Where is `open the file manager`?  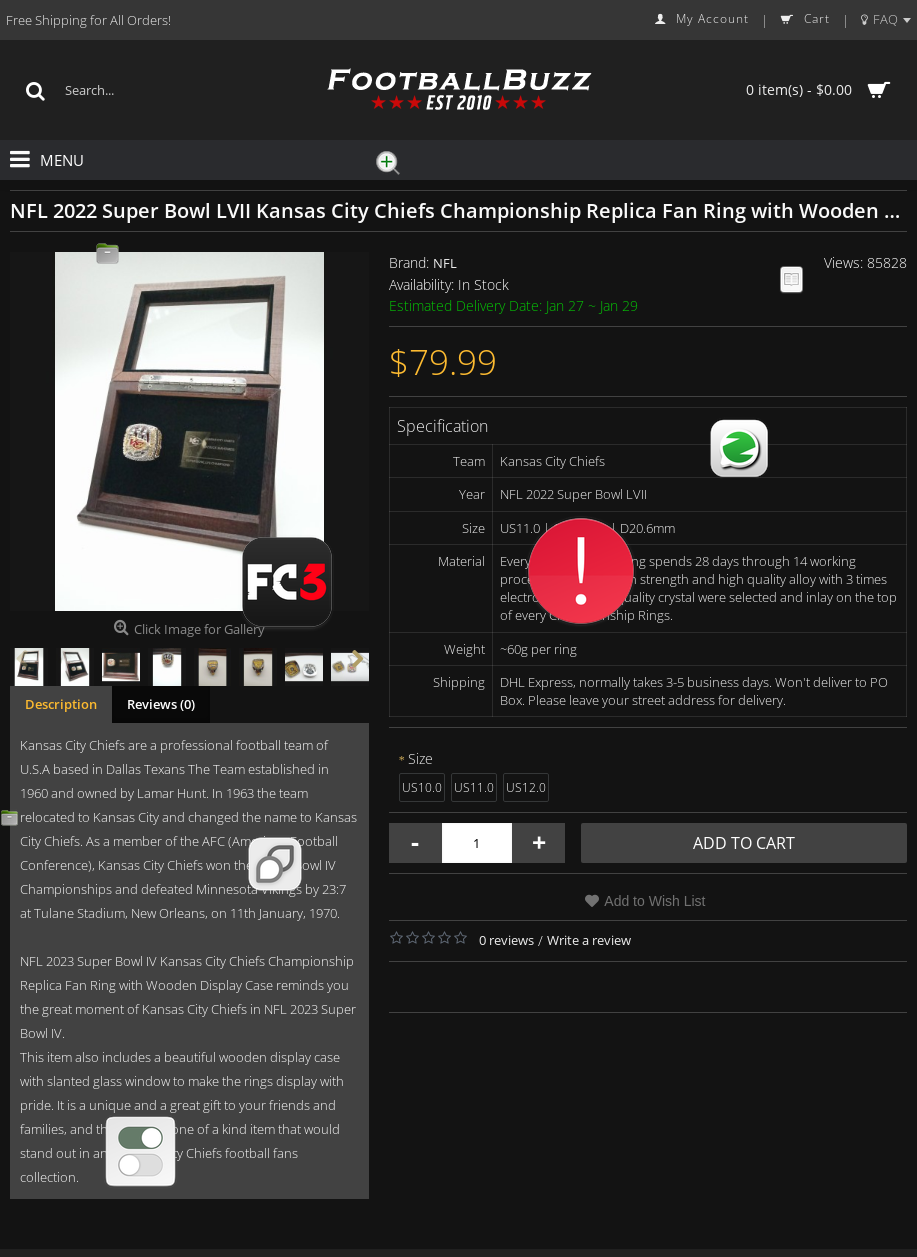
open the file manager is located at coordinates (9, 817).